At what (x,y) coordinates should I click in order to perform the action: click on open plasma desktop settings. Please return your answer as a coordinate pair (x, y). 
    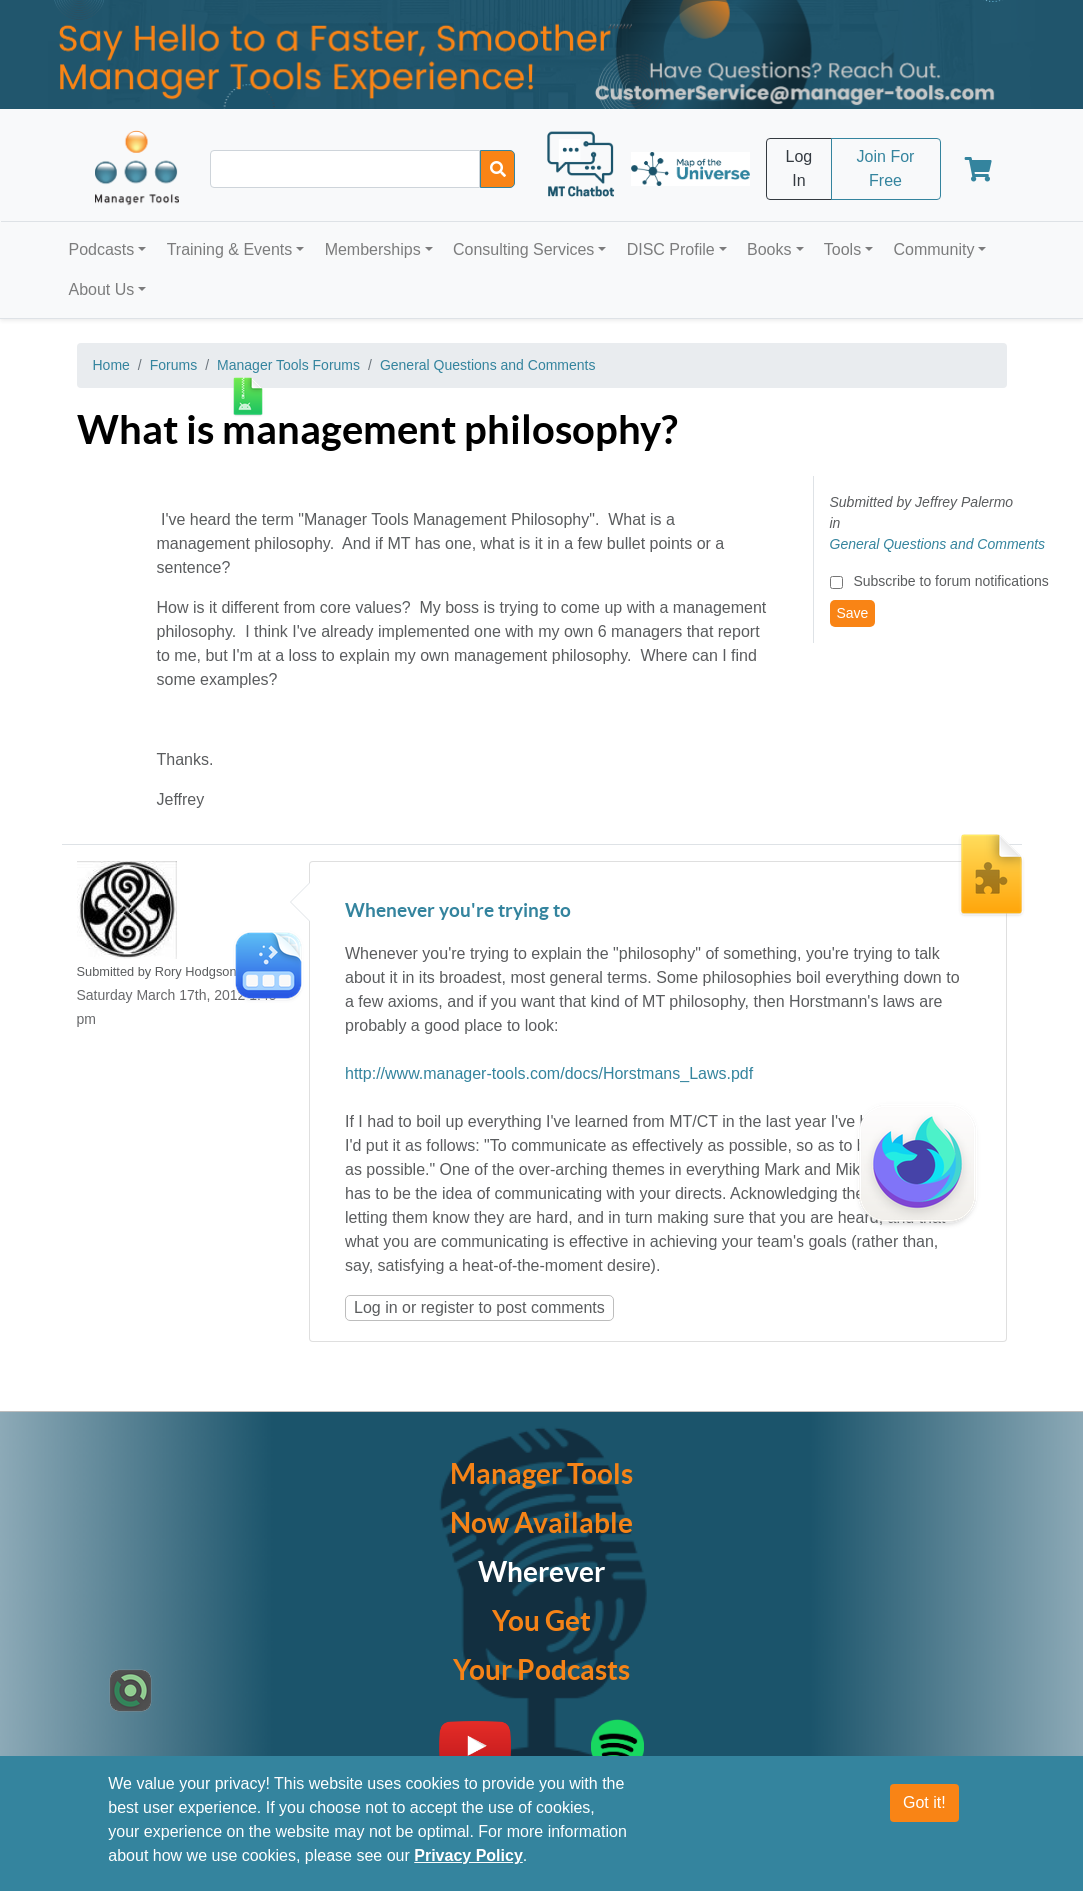
    Looking at the image, I should click on (268, 965).